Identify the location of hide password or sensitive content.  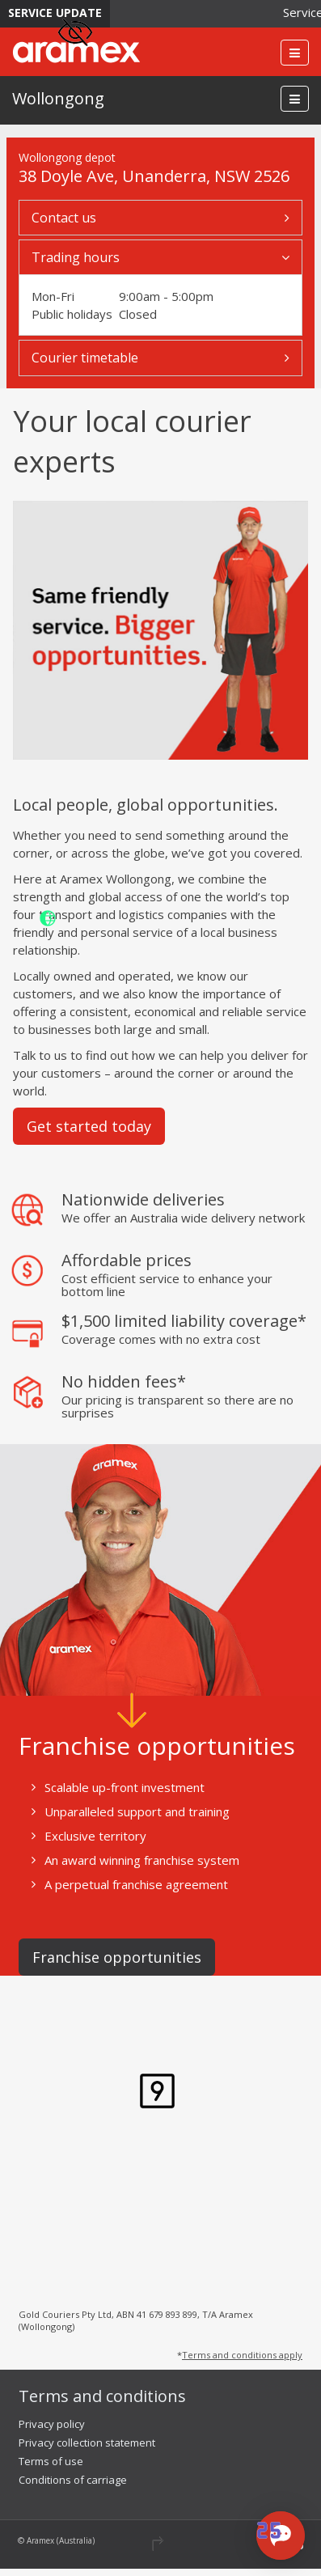
(75, 32).